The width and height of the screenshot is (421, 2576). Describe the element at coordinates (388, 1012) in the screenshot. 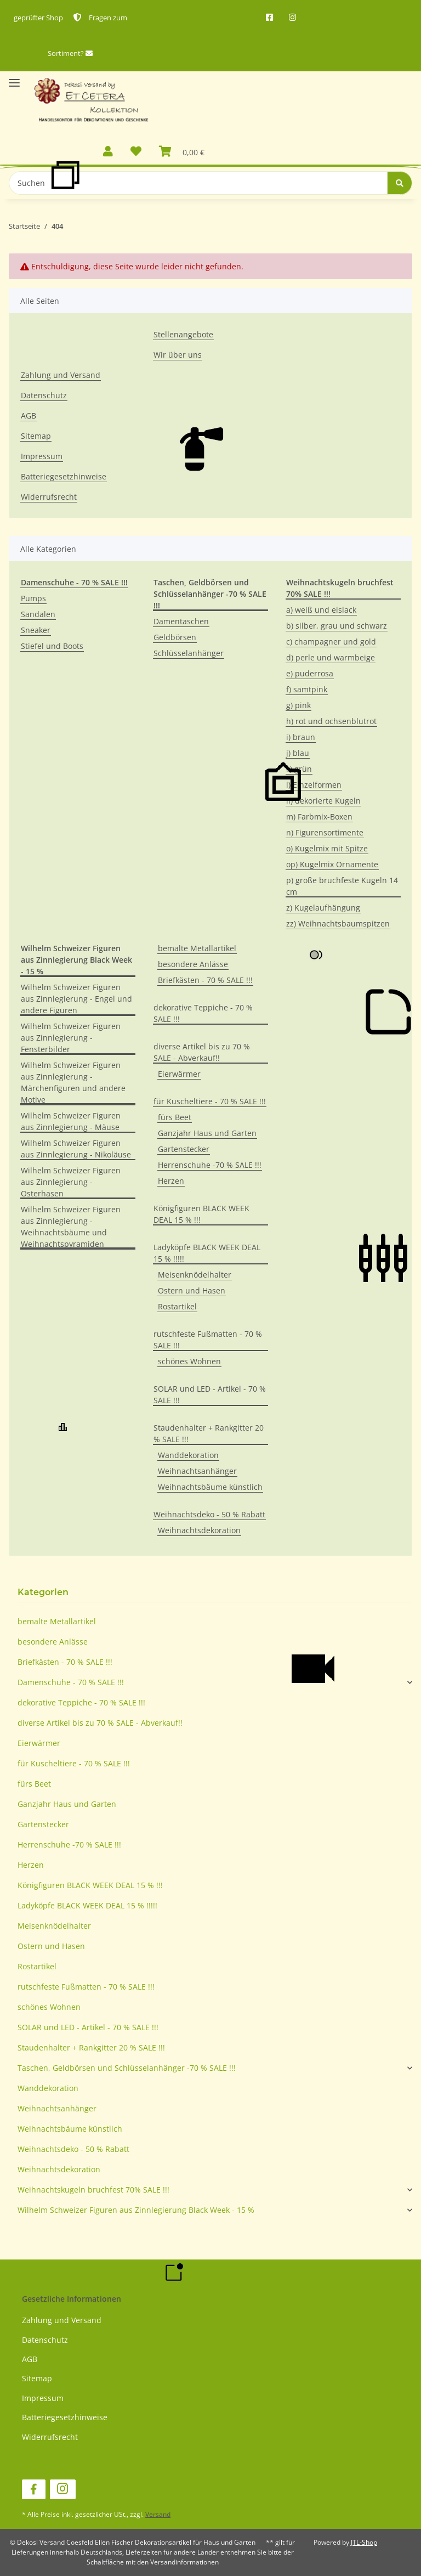

I see `adjust corner radius of a shape` at that location.